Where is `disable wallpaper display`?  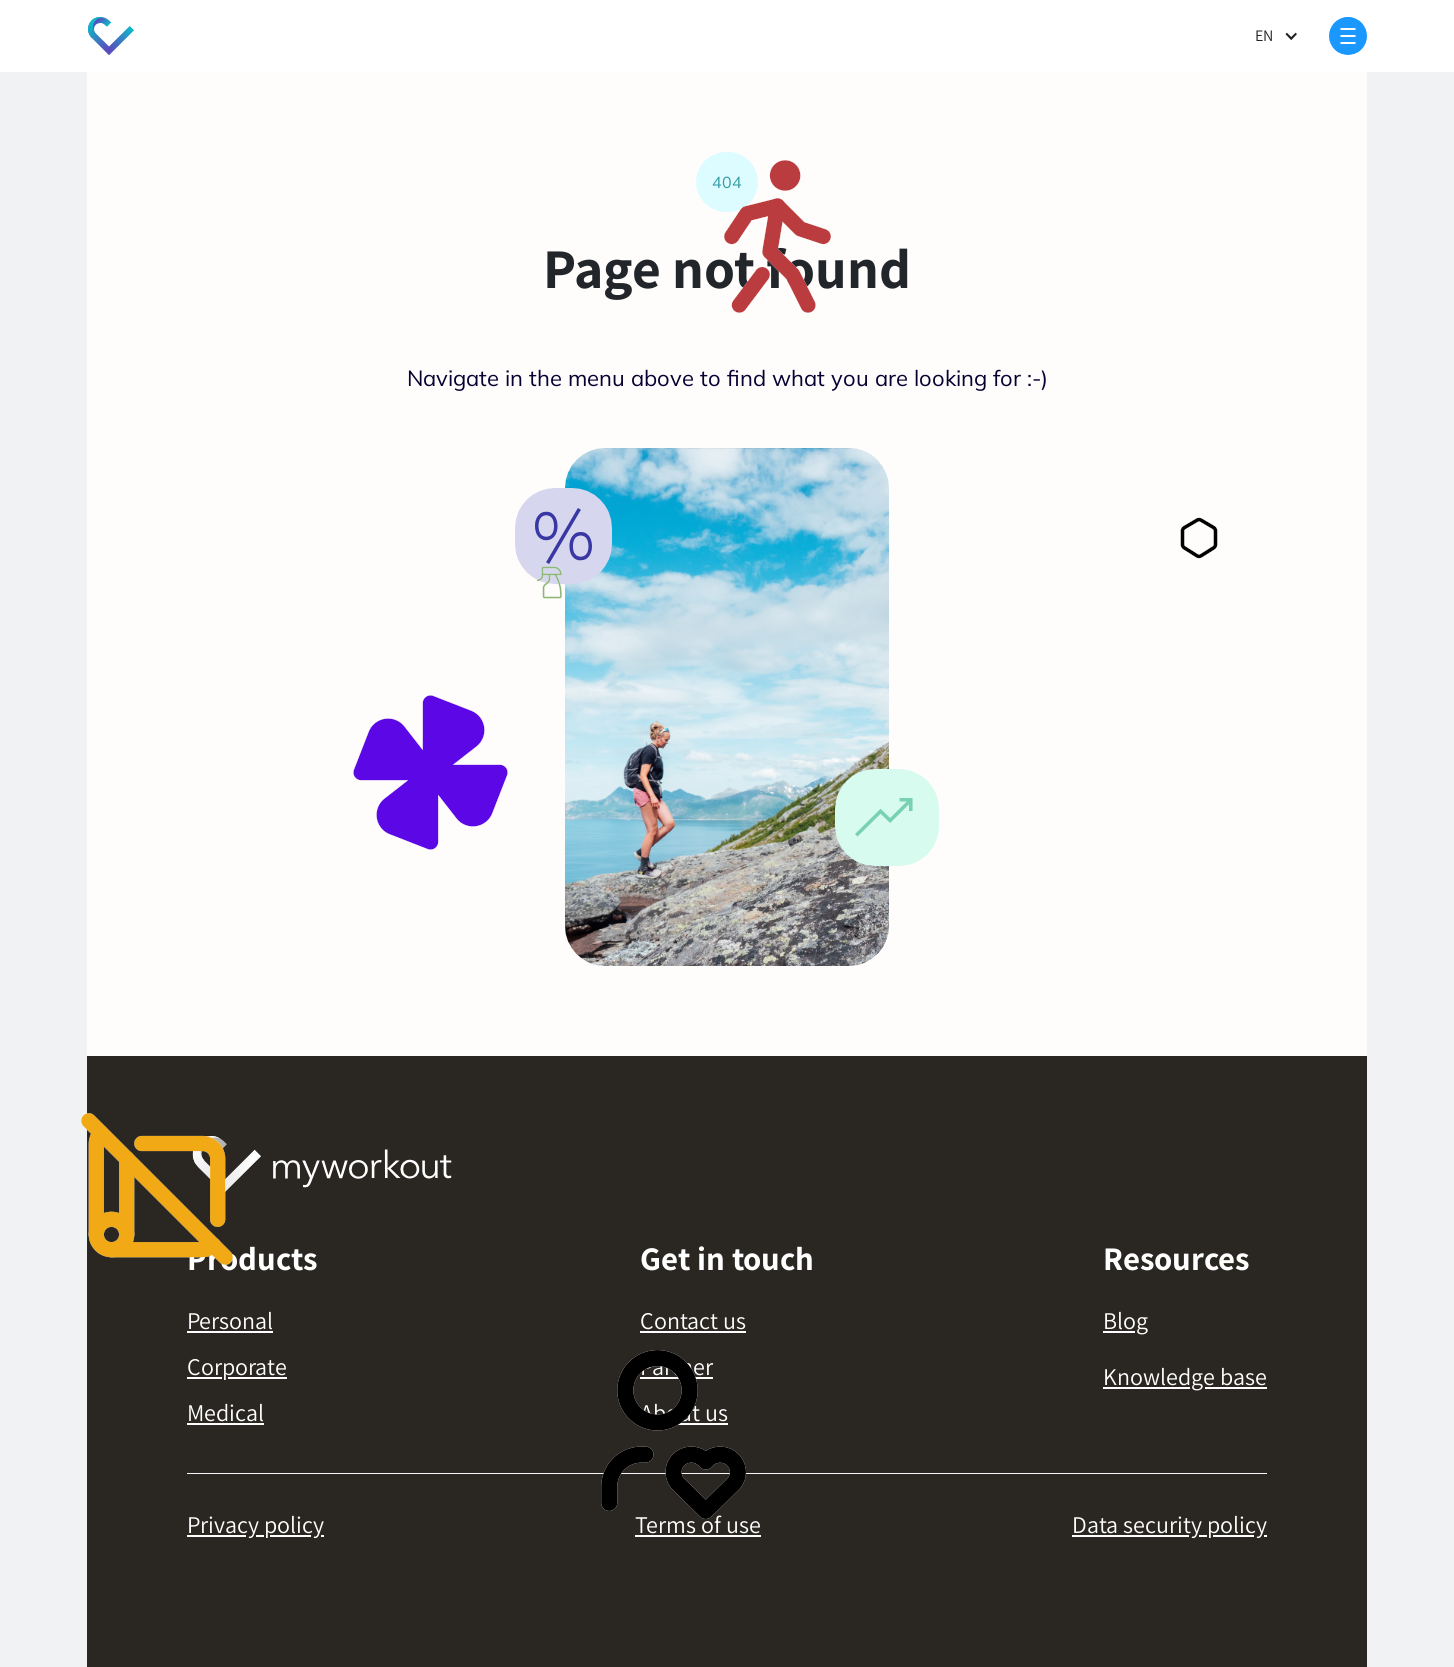 disable wallpaper display is located at coordinates (157, 1189).